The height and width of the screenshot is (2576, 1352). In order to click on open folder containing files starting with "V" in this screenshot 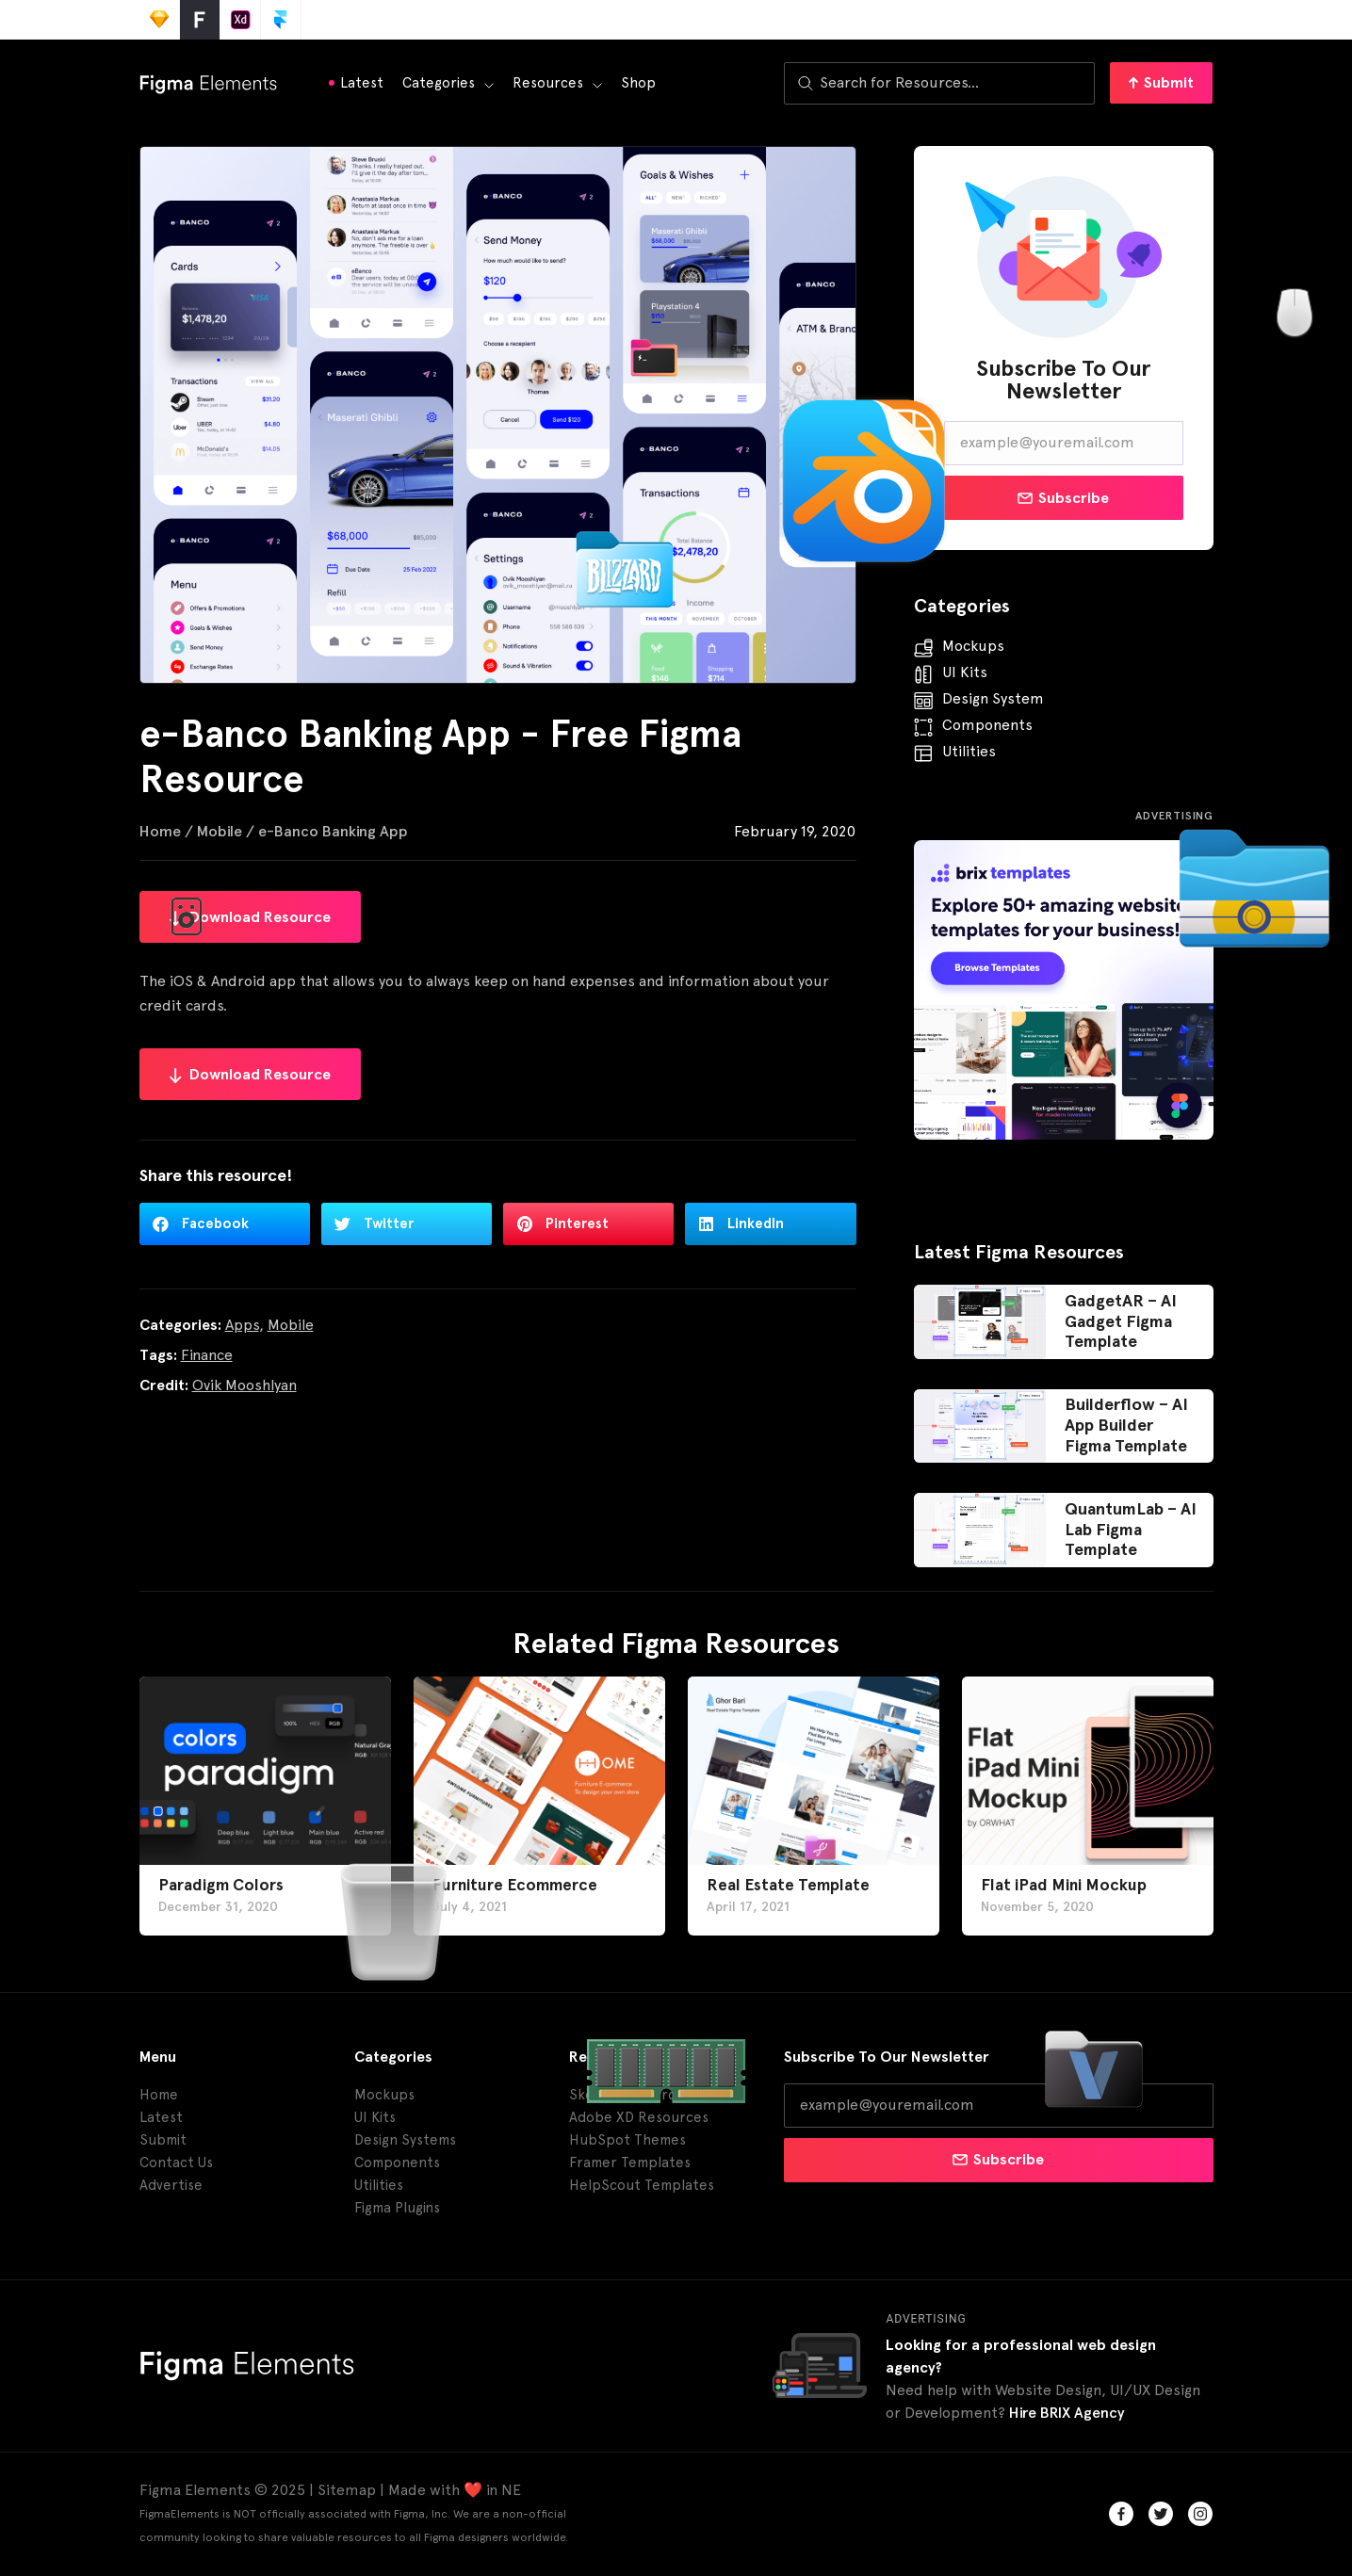, I will do `click(1093, 2071)`.